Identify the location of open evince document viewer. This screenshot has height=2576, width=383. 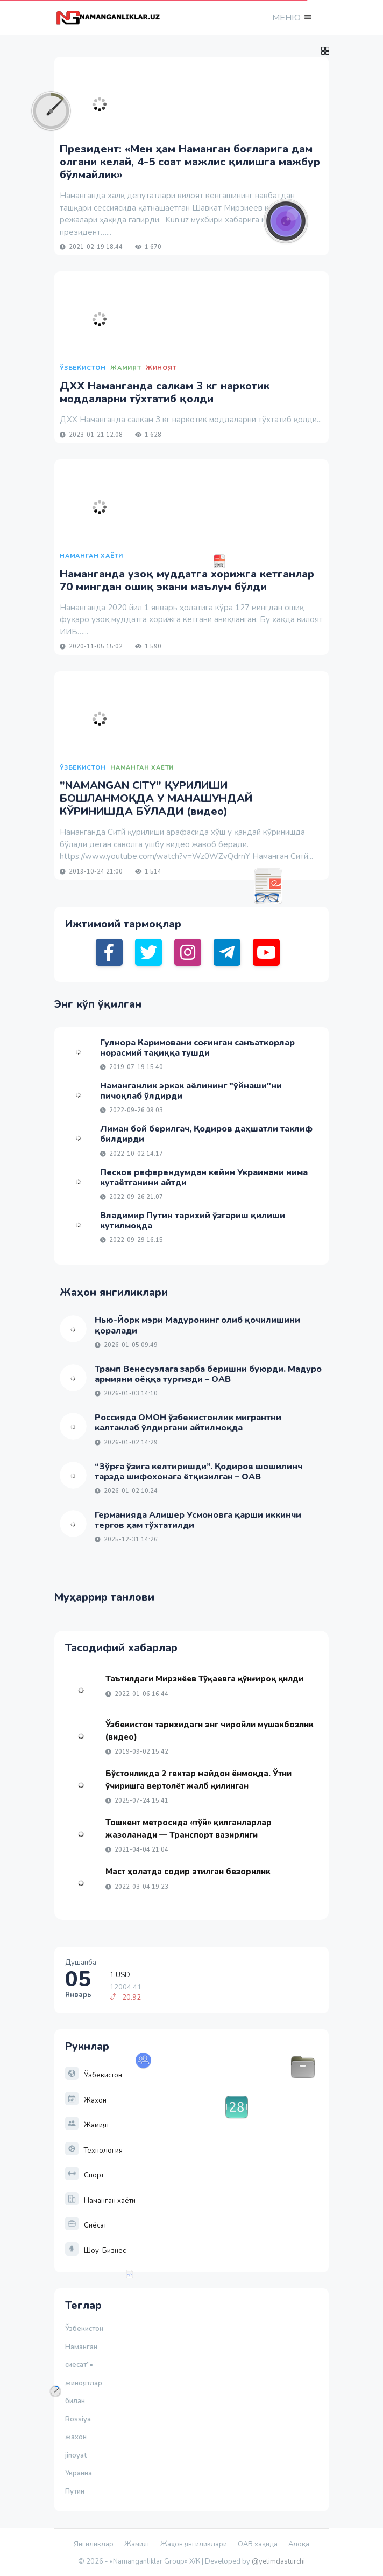
(268, 886).